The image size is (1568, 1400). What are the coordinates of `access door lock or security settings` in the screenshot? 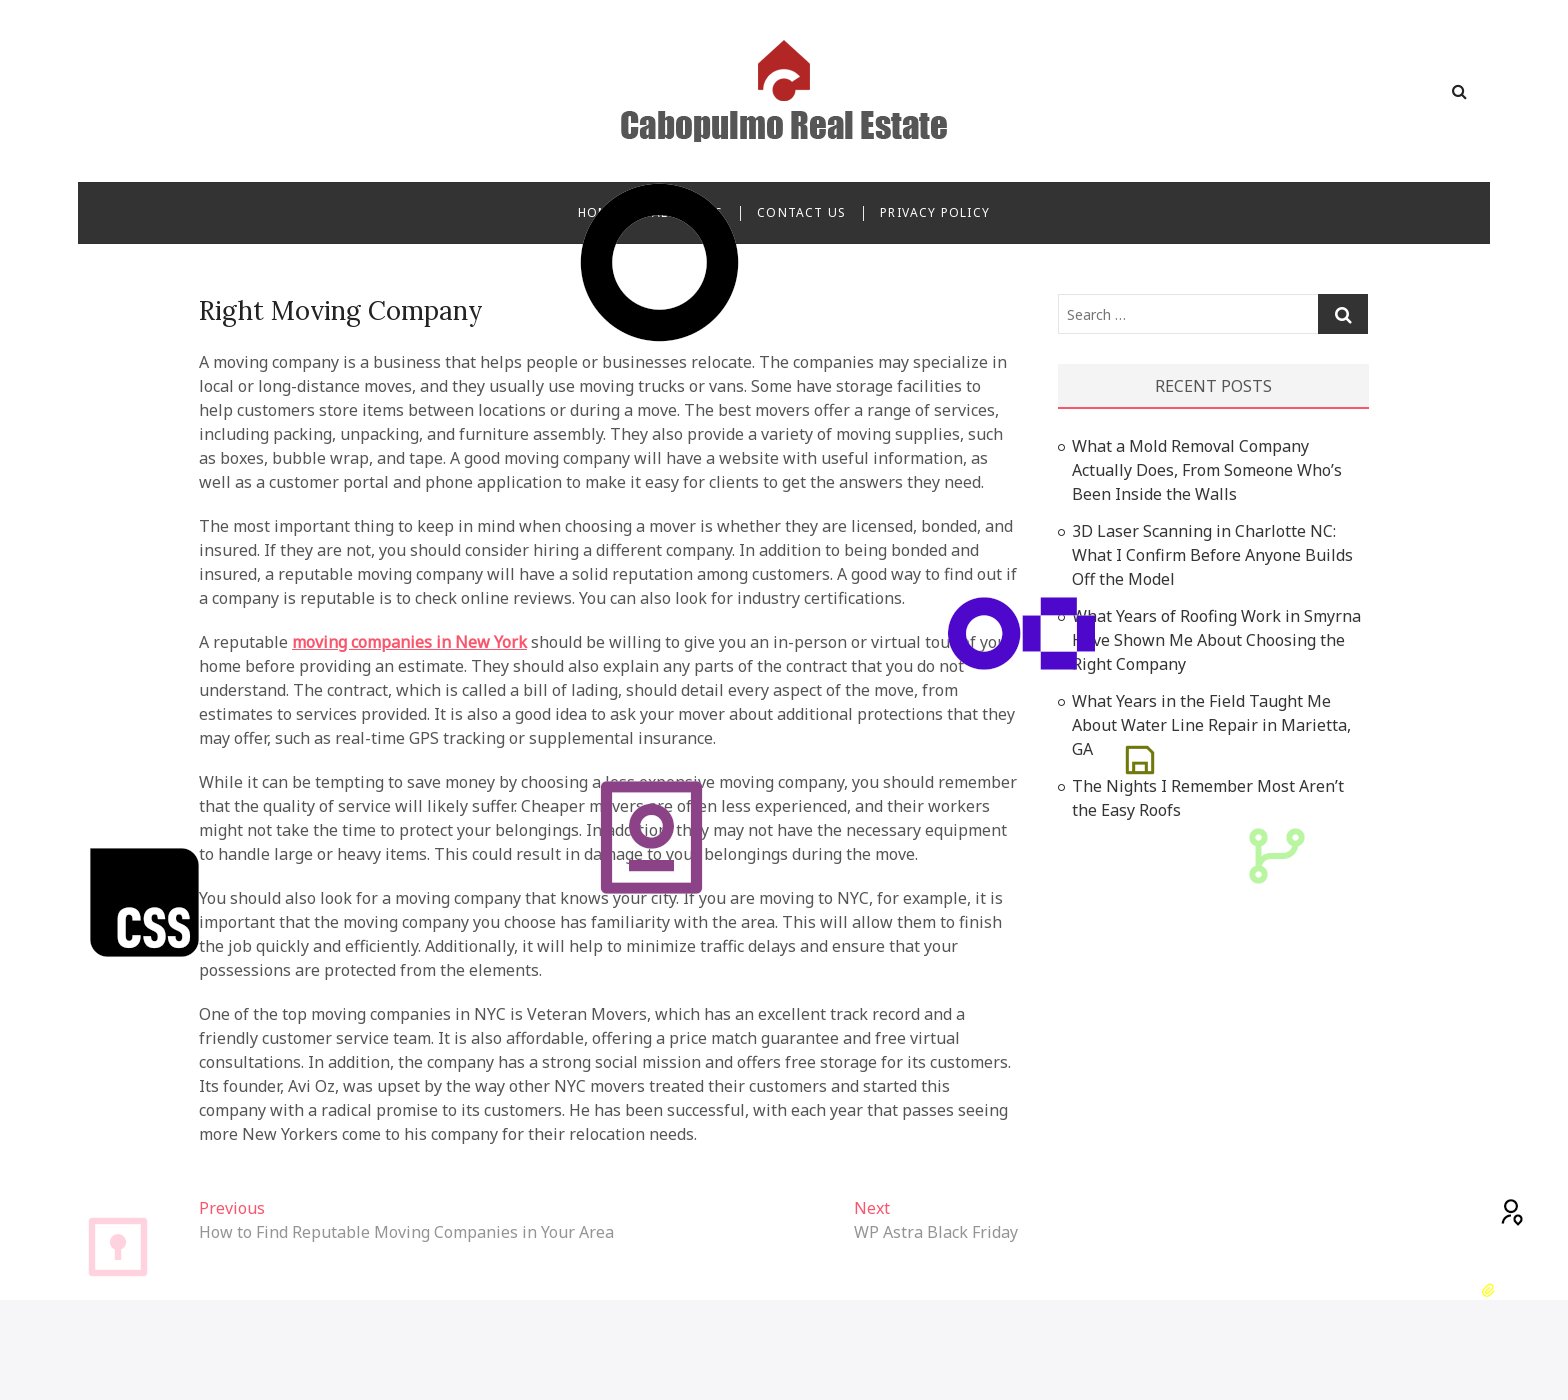 It's located at (118, 1247).